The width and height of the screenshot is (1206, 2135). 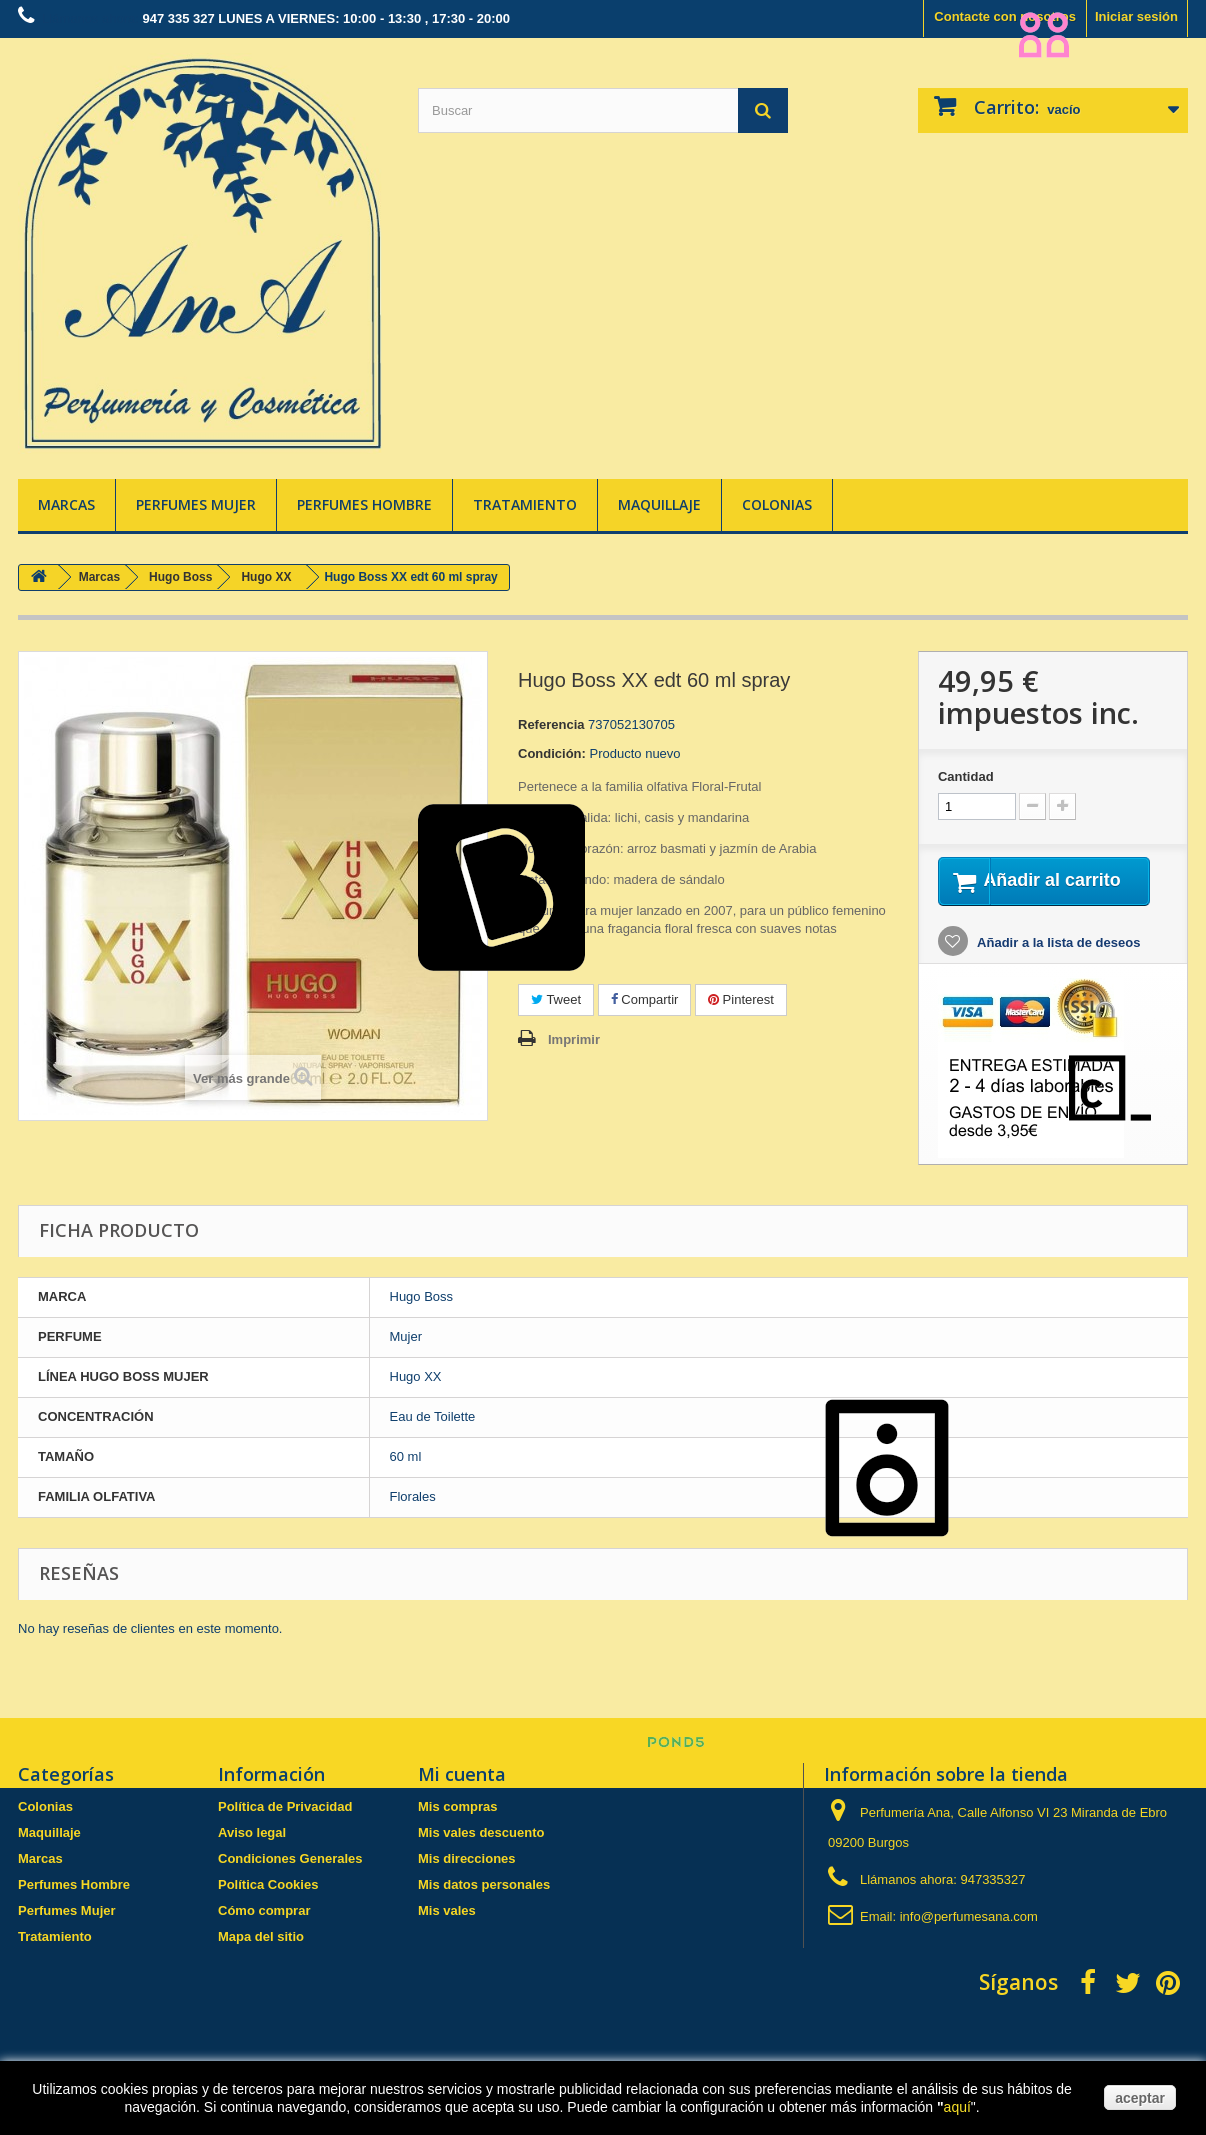 I want to click on view group members, so click(x=1044, y=35).